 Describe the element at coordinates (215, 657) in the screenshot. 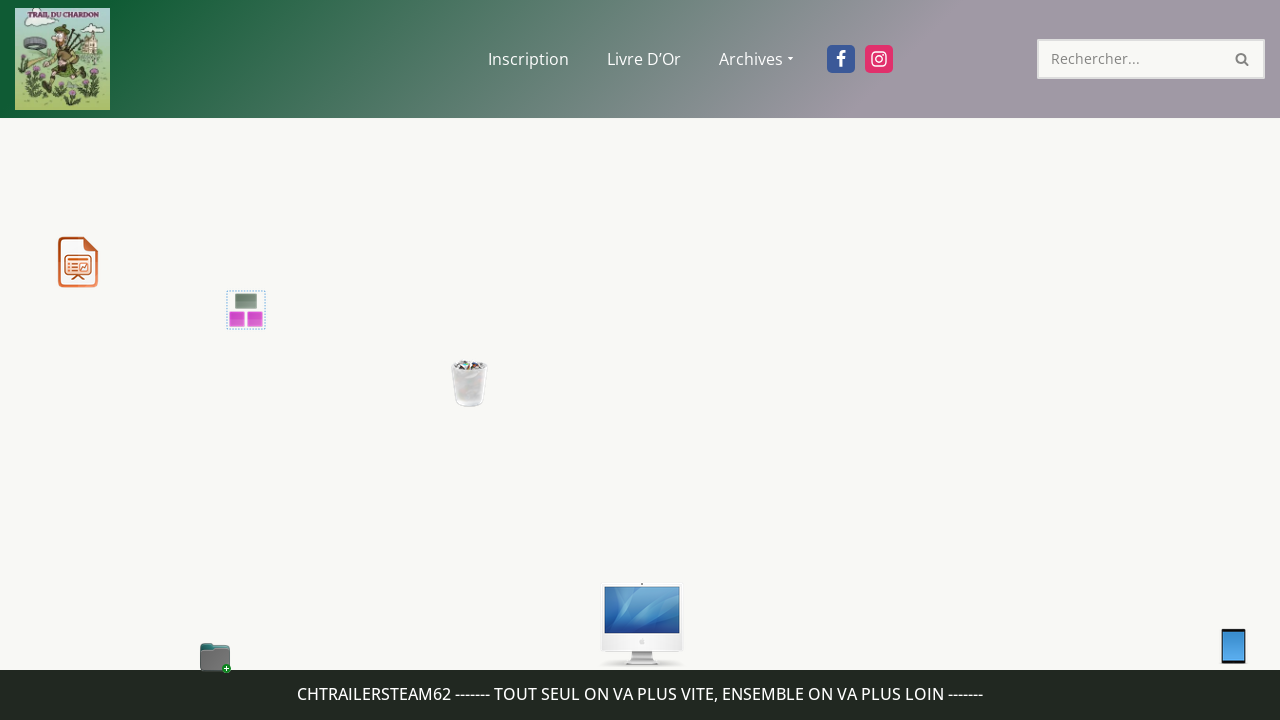

I see `create a new folder` at that location.